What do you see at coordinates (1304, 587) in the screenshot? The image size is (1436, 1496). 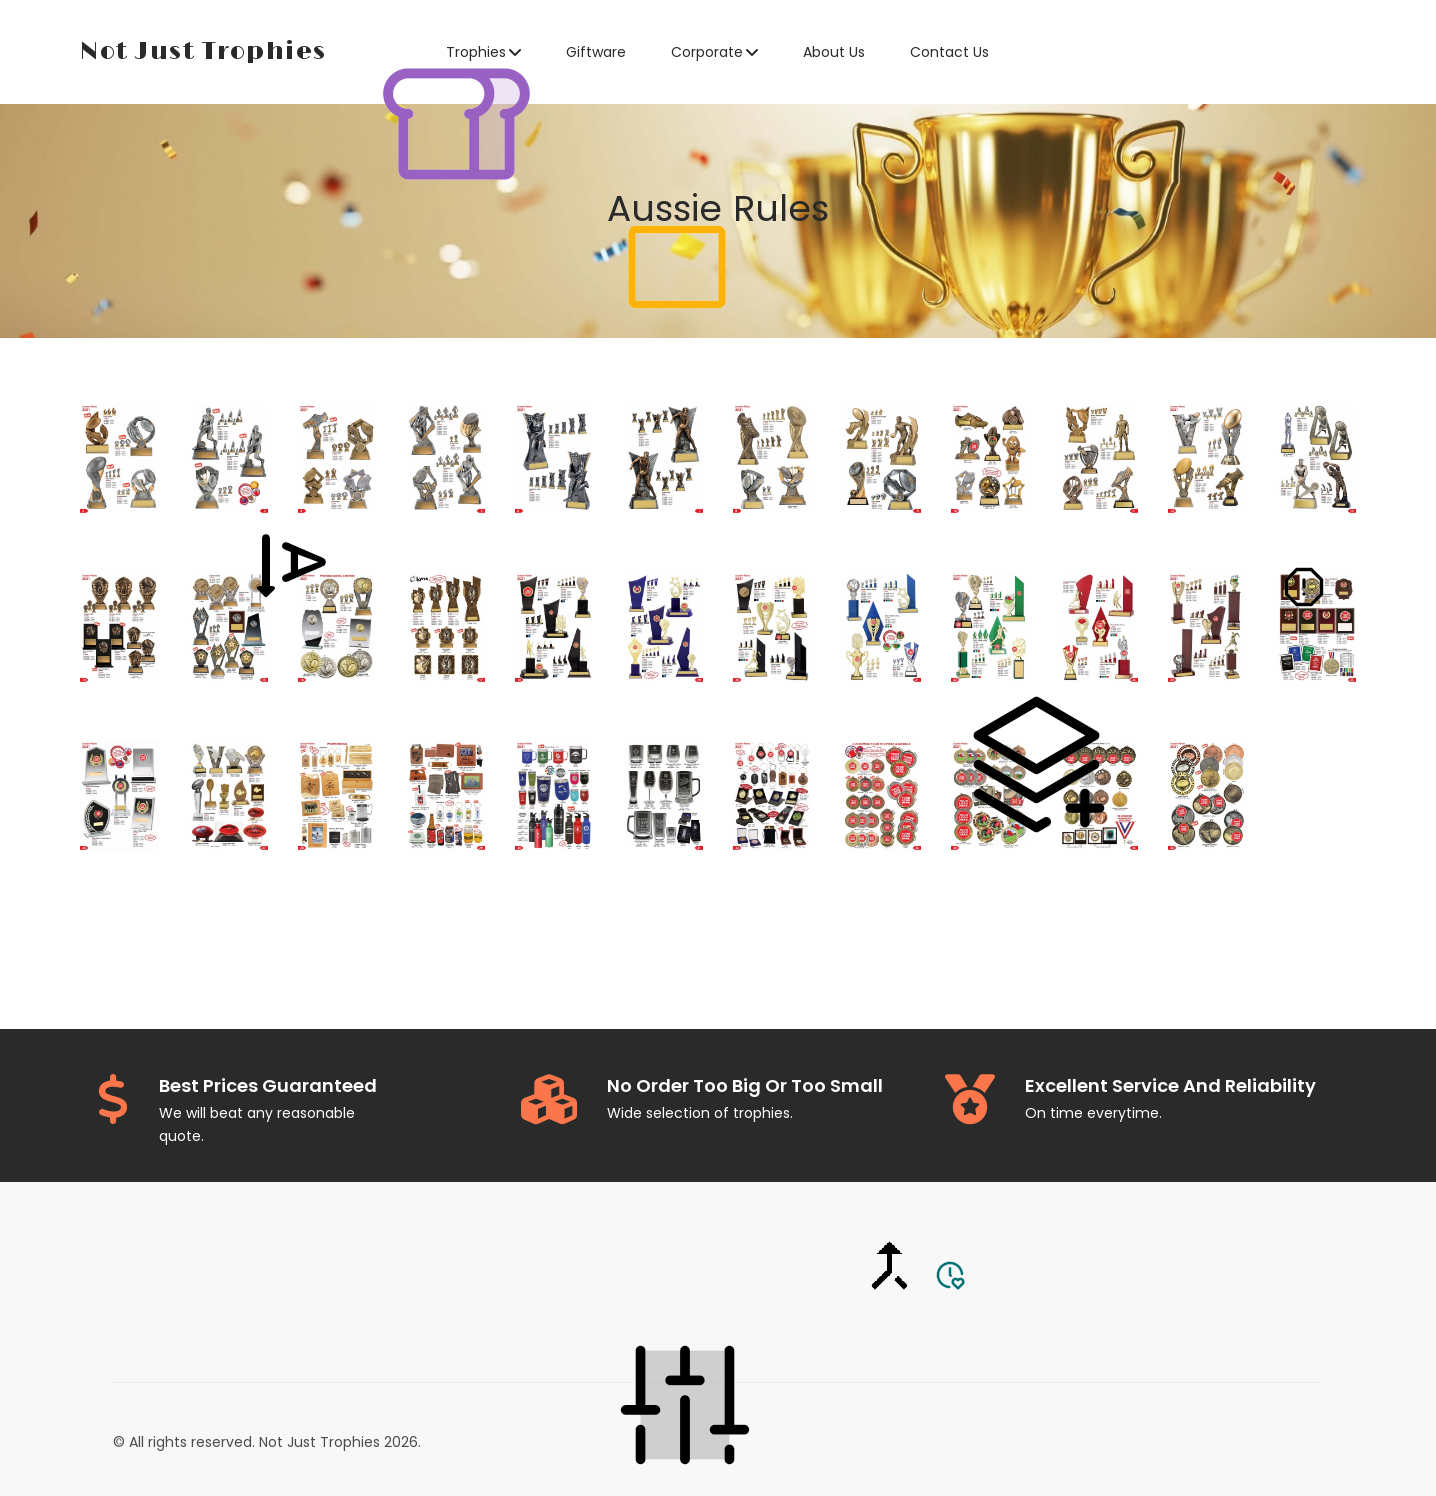 I see `indicates a critical error or warning` at bounding box center [1304, 587].